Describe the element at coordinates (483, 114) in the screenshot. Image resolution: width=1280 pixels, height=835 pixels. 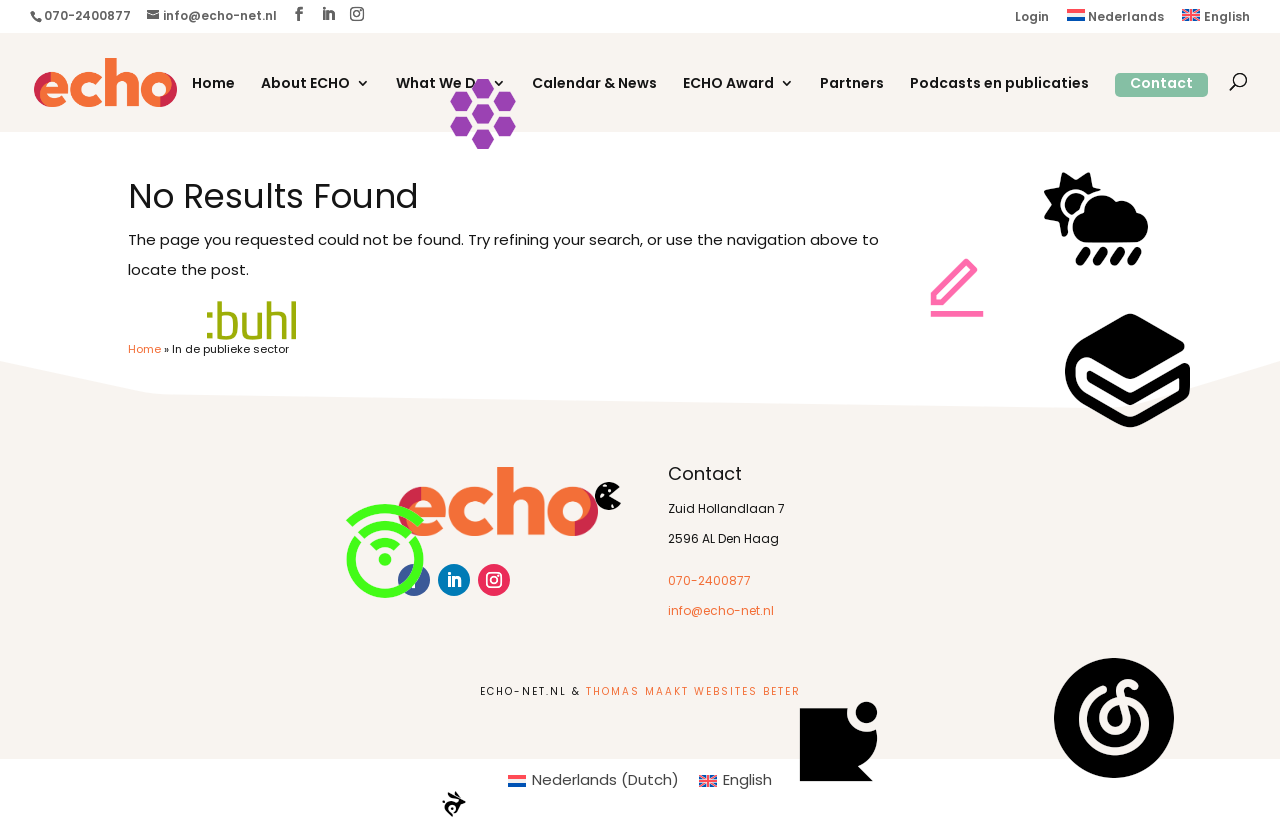
I see `miraheze wiki hosting platform logo` at that location.